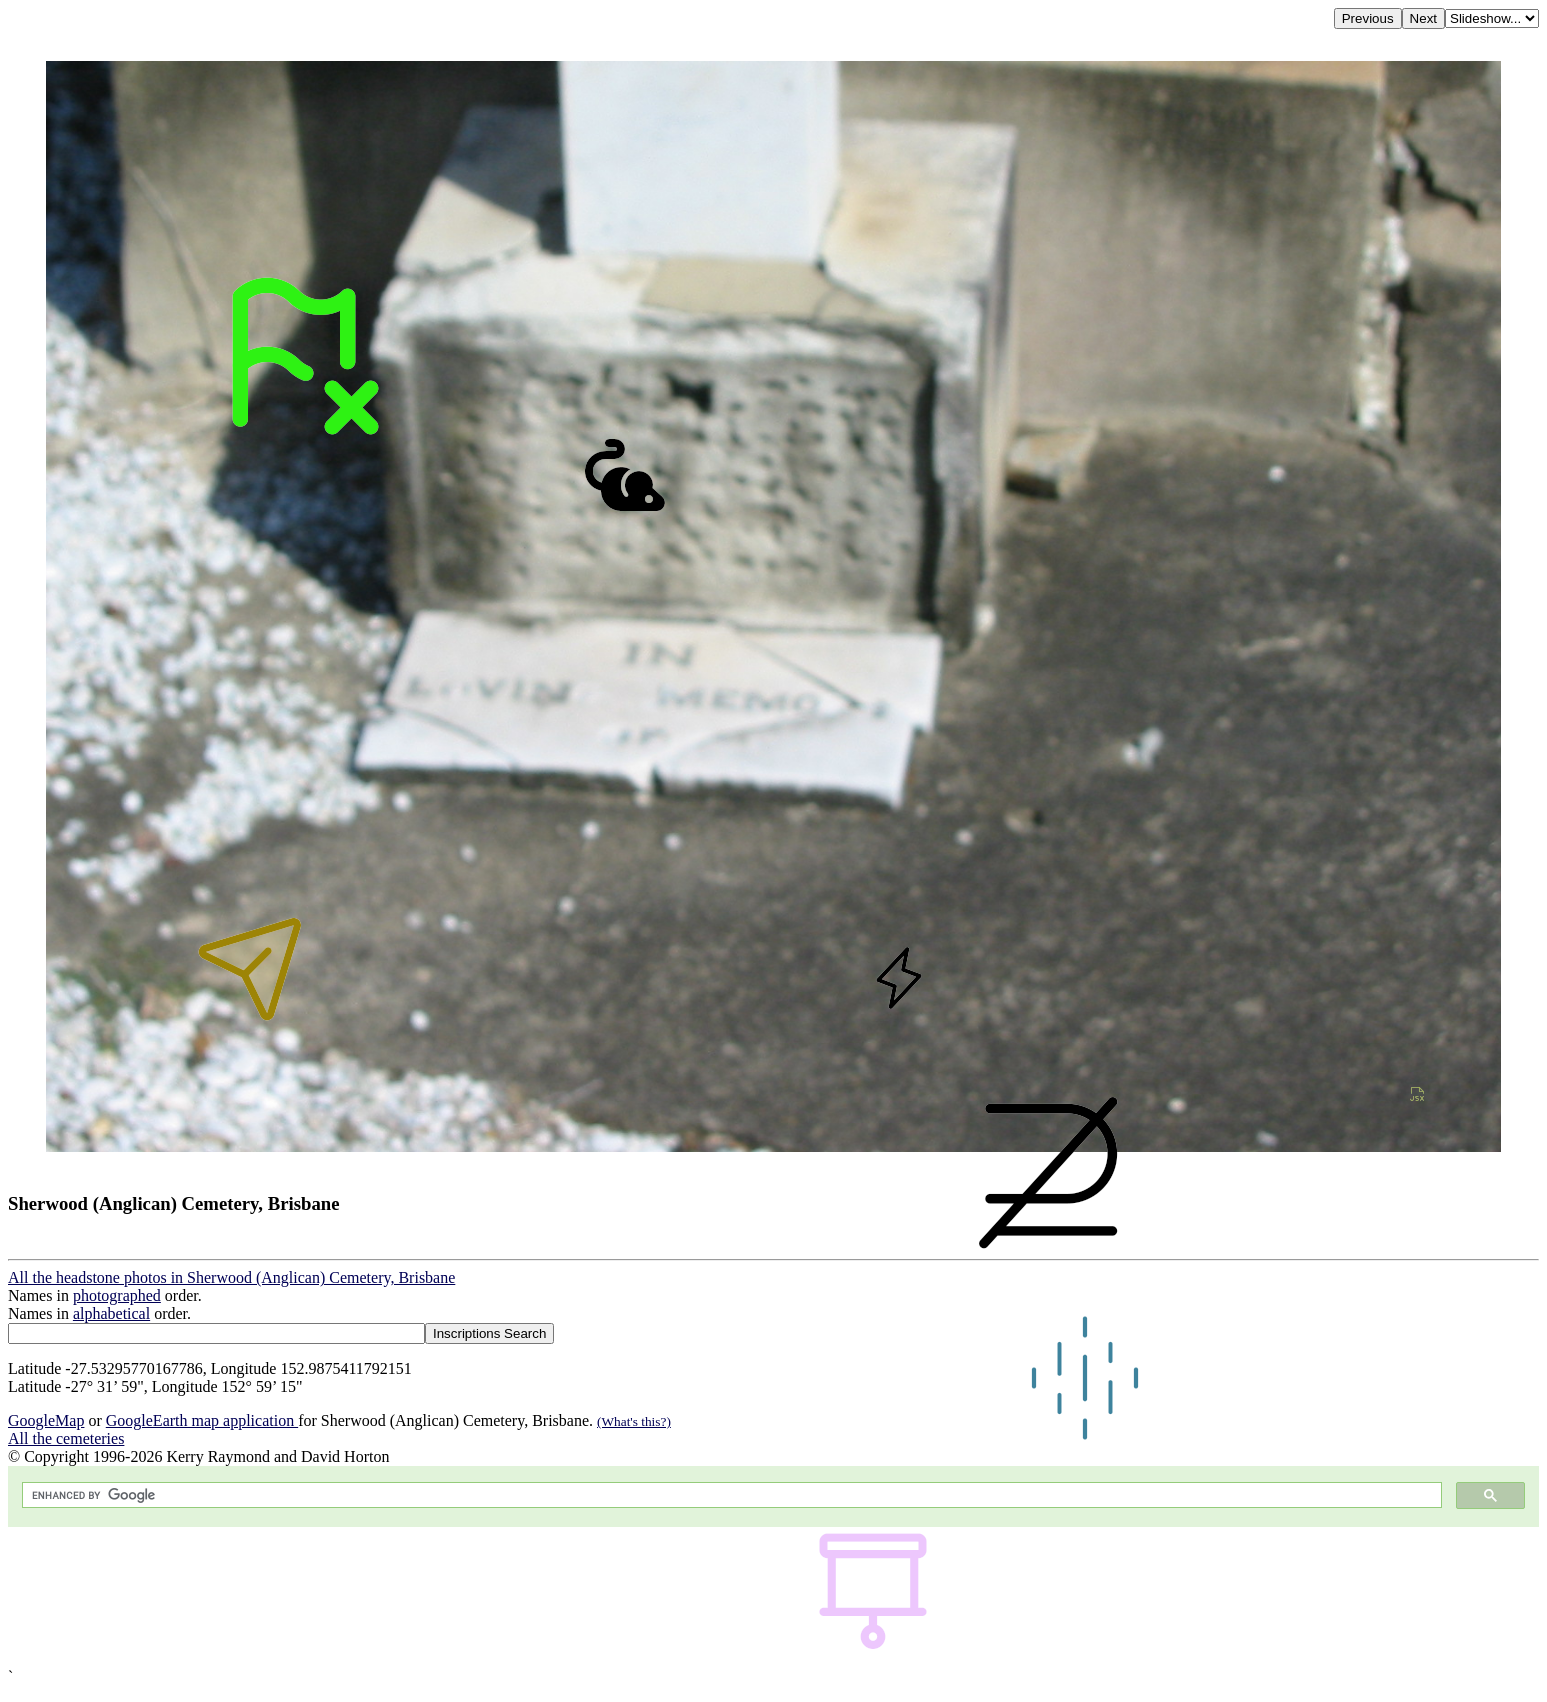 Image resolution: width=1547 pixels, height=1702 pixels. Describe the element at coordinates (253, 965) in the screenshot. I see `send a message` at that location.